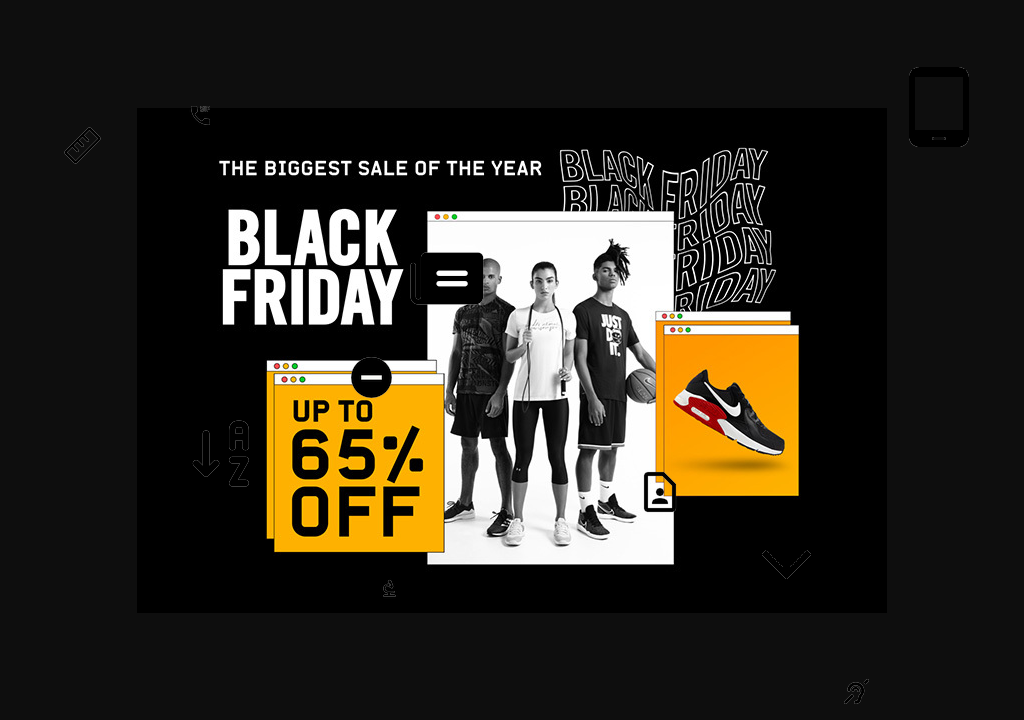 The image size is (1024, 720). What do you see at coordinates (449, 278) in the screenshot?
I see `view news or articles` at bounding box center [449, 278].